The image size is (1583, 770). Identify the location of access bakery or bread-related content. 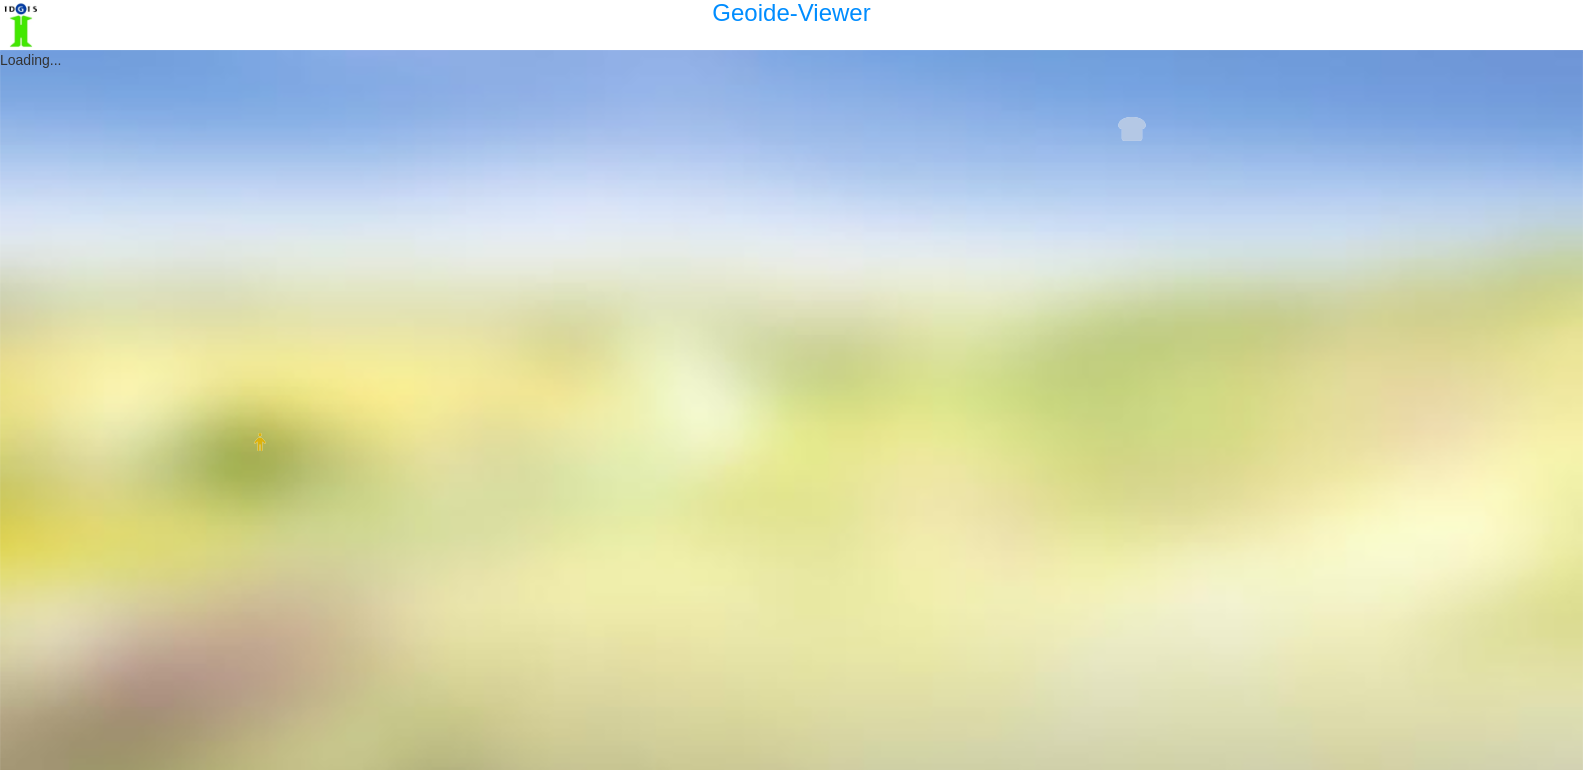
(1132, 129).